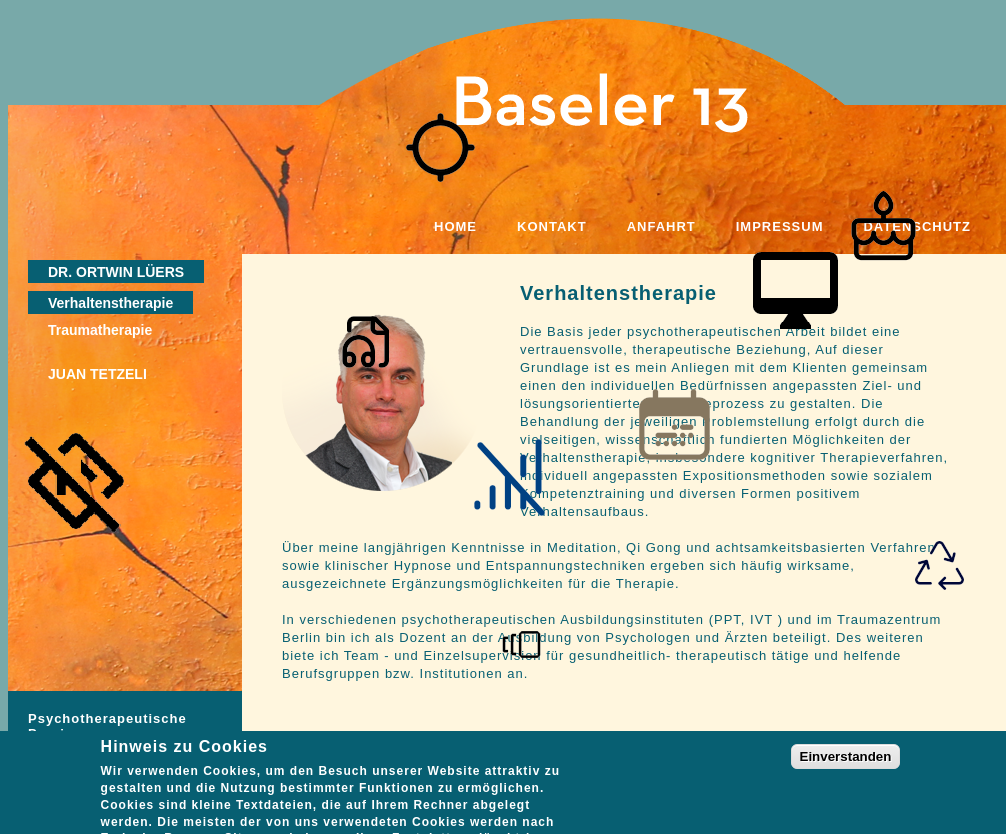 Image resolution: width=1006 pixels, height=834 pixels. I want to click on select a date range, so click(674, 424).